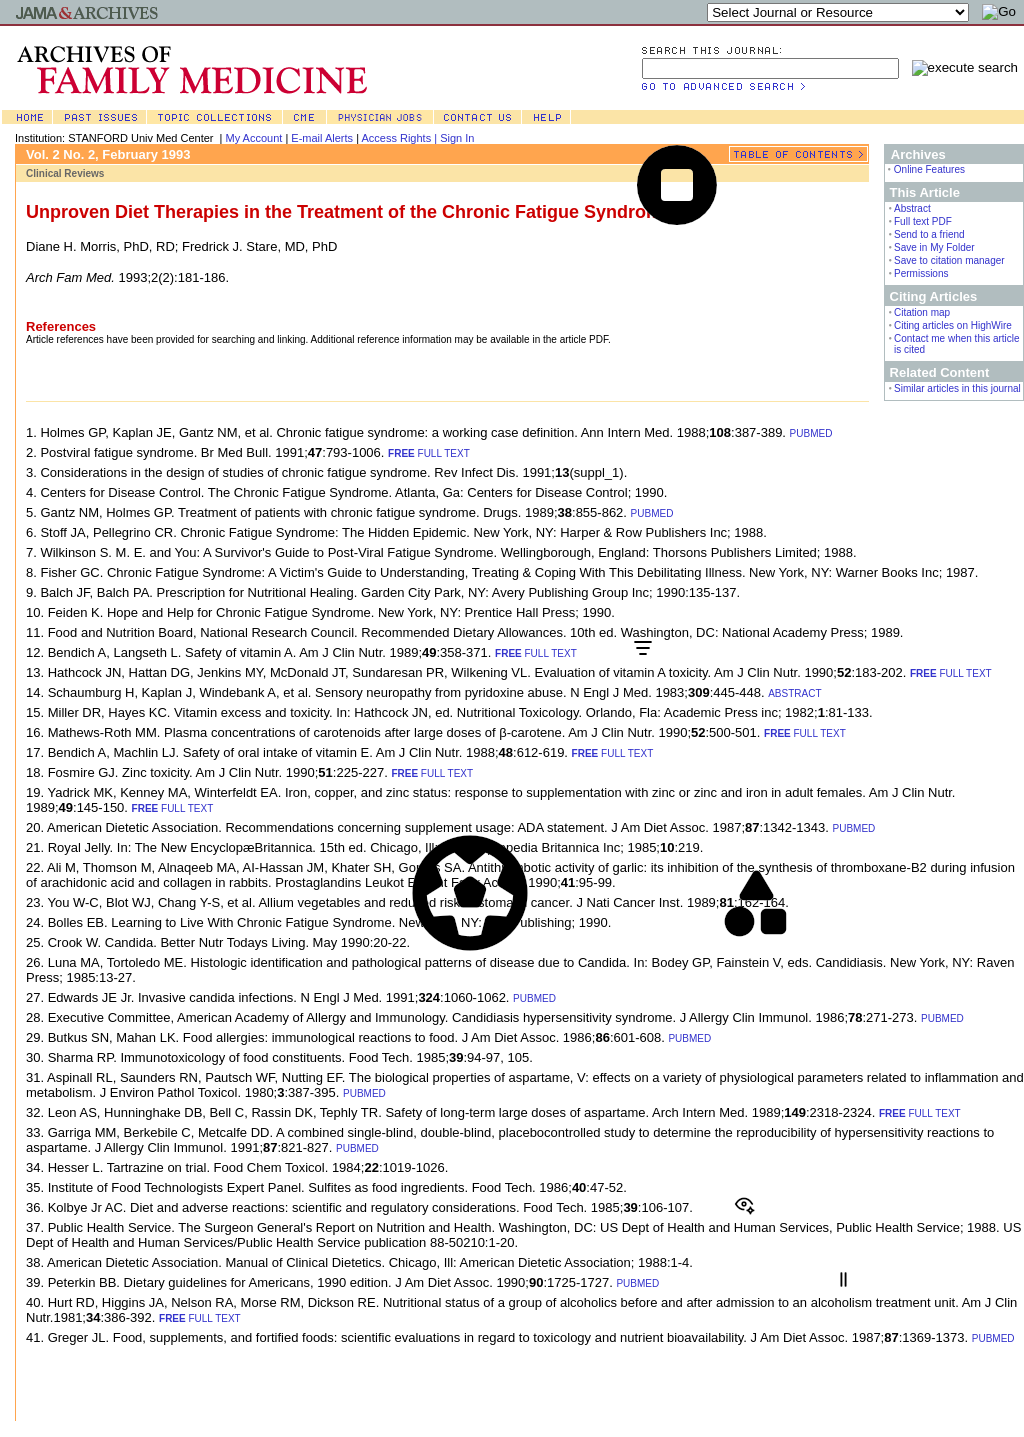 This screenshot has height=1437, width=1024. What do you see at coordinates (744, 1204) in the screenshot?
I see `enable smart view or AI-powered visual features` at bounding box center [744, 1204].